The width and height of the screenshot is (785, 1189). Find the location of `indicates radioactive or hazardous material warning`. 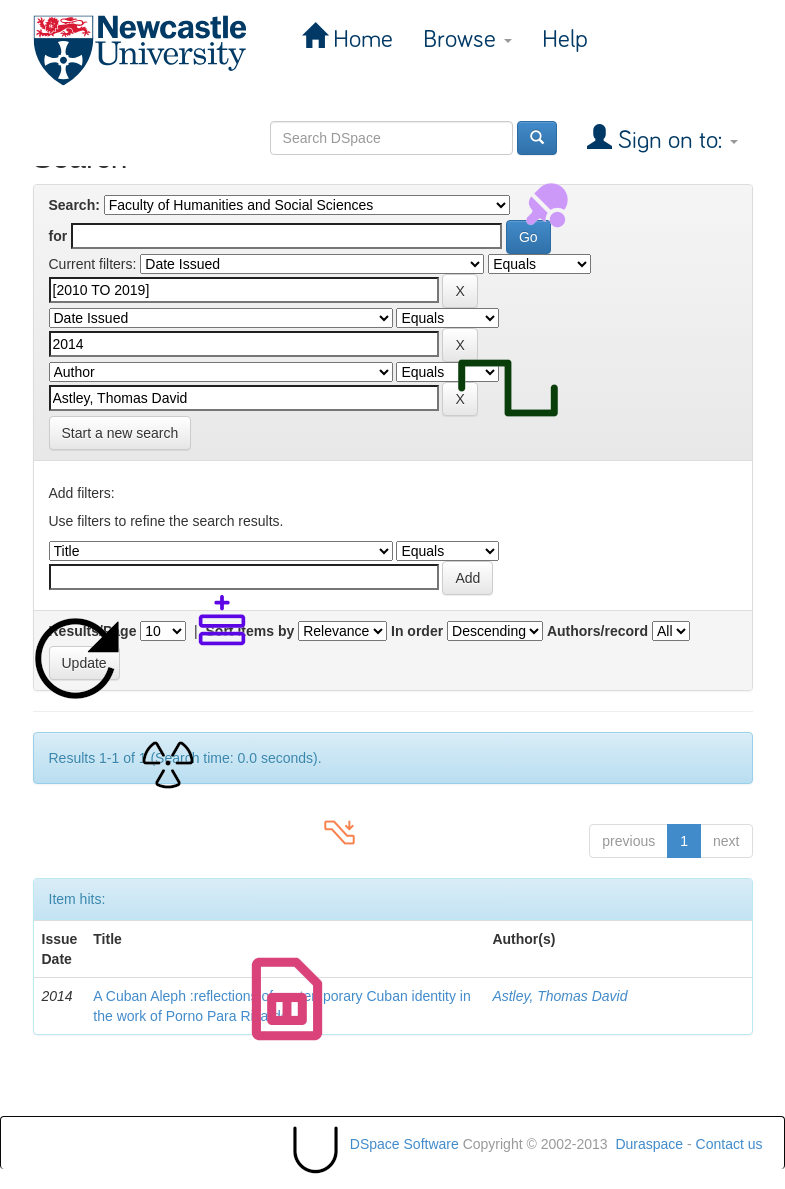

indicates radioactive or hazardous material warning is located at coordinates (168, 763).